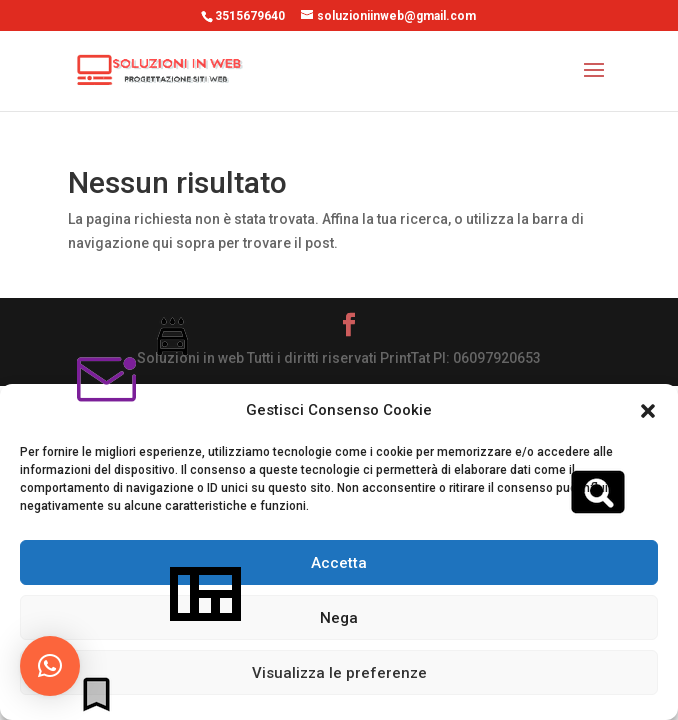 This screenshot has height=720, width=678. I want to click on indicates unread messages or notifications, so click(106, 379).